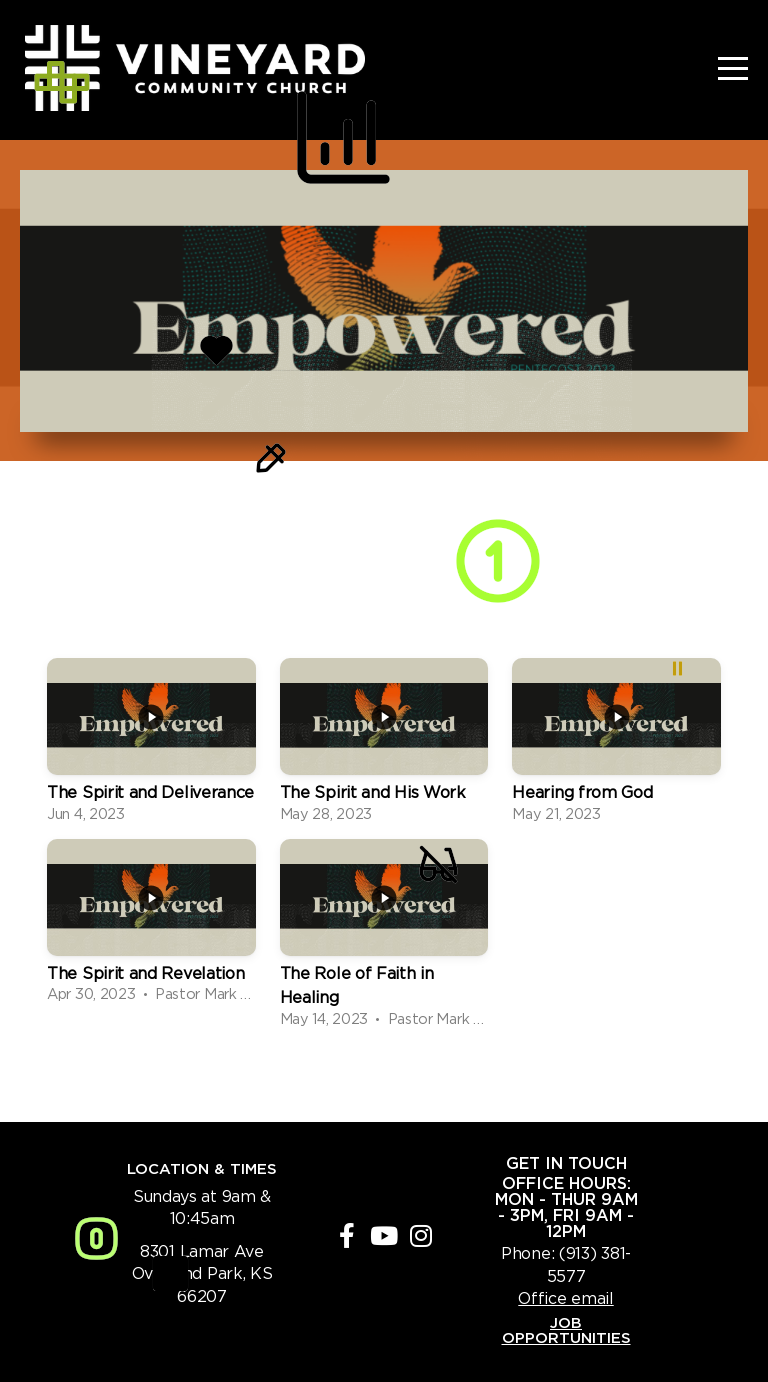 The width and height of the screenshot is (768, 1382). I want to click on view 3d model unfolded net, so click(62, 81).